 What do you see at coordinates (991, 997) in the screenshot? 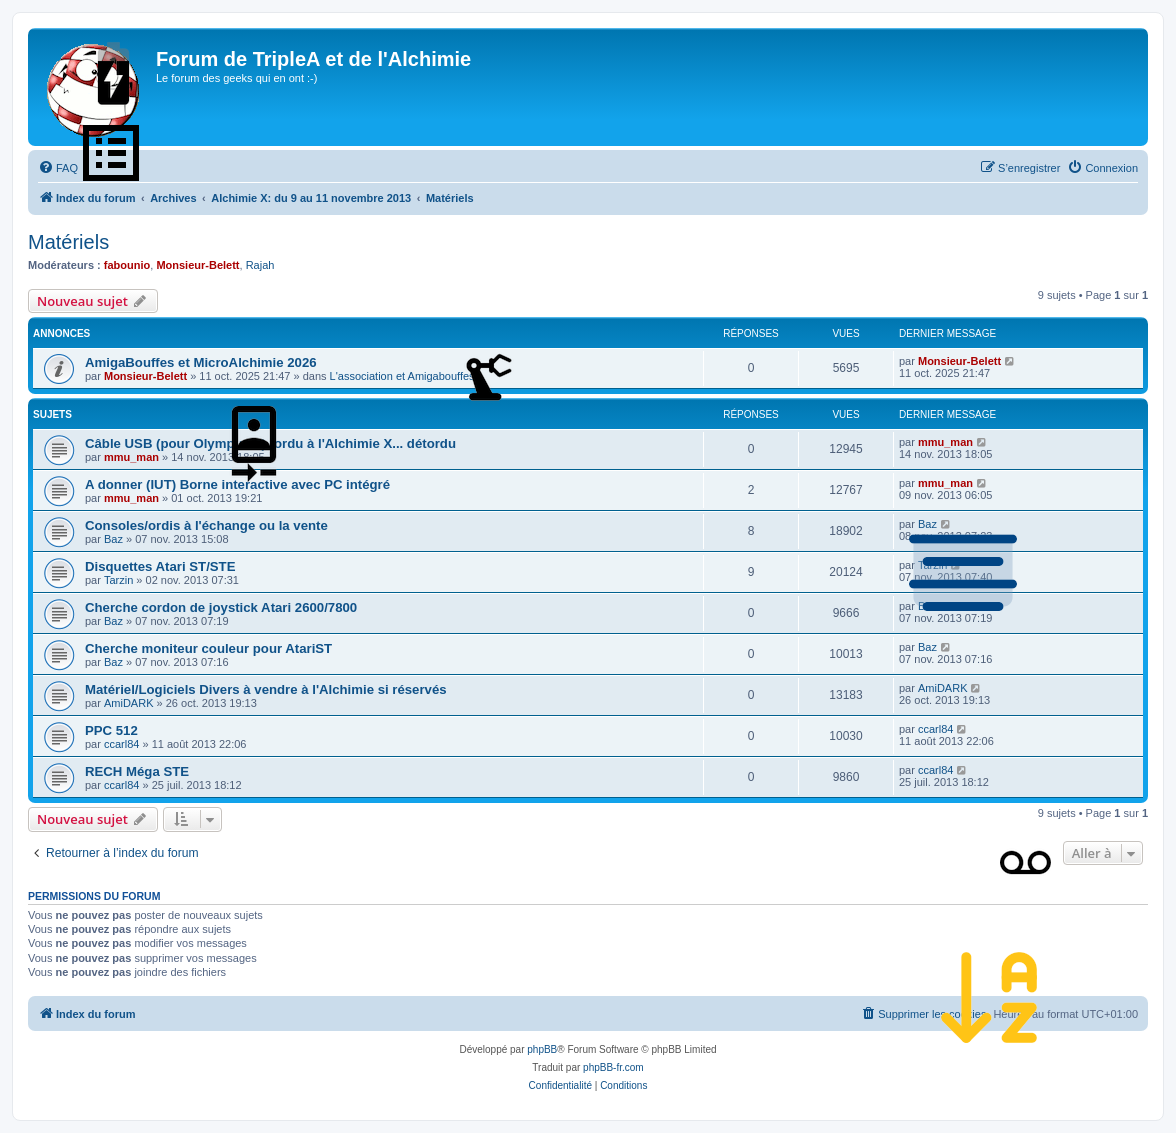
I see `sort alphabetically from A to Z` at bounding box center [991, 997].